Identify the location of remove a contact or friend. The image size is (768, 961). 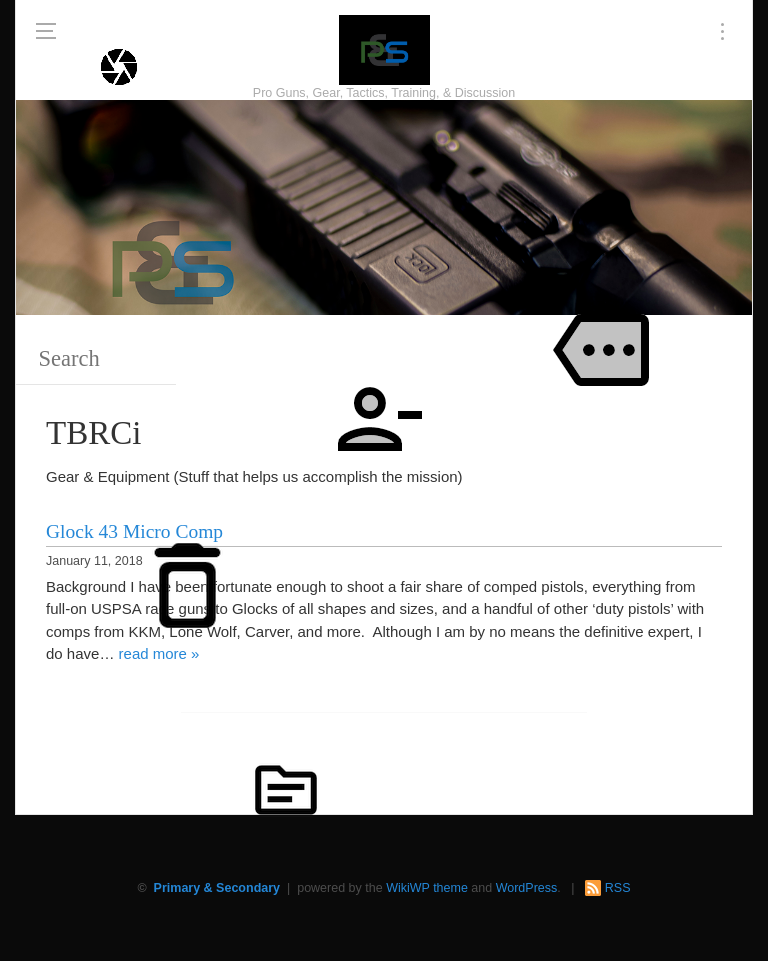
(378, 419).